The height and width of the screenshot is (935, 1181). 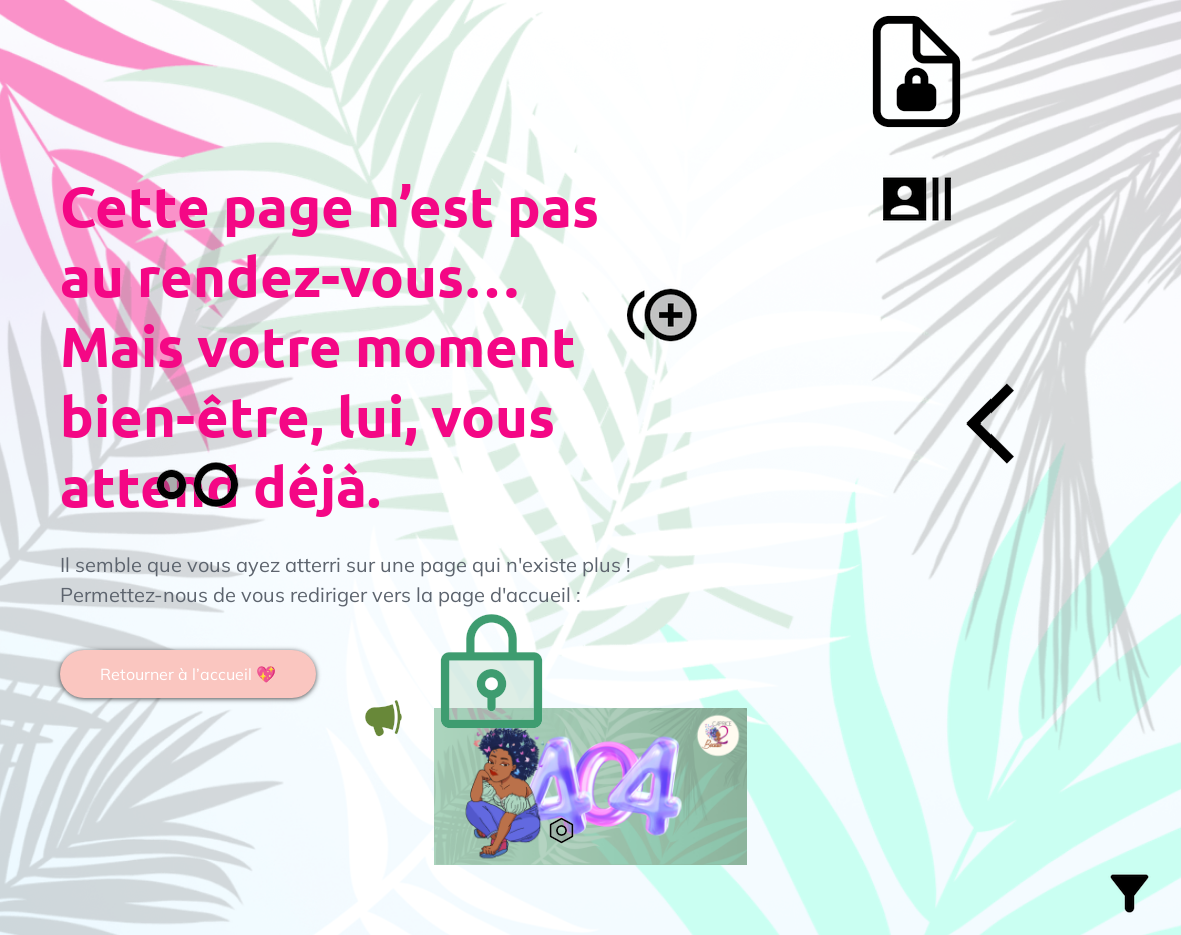 I want to click on make an announcement, so click(x=383, y=718).